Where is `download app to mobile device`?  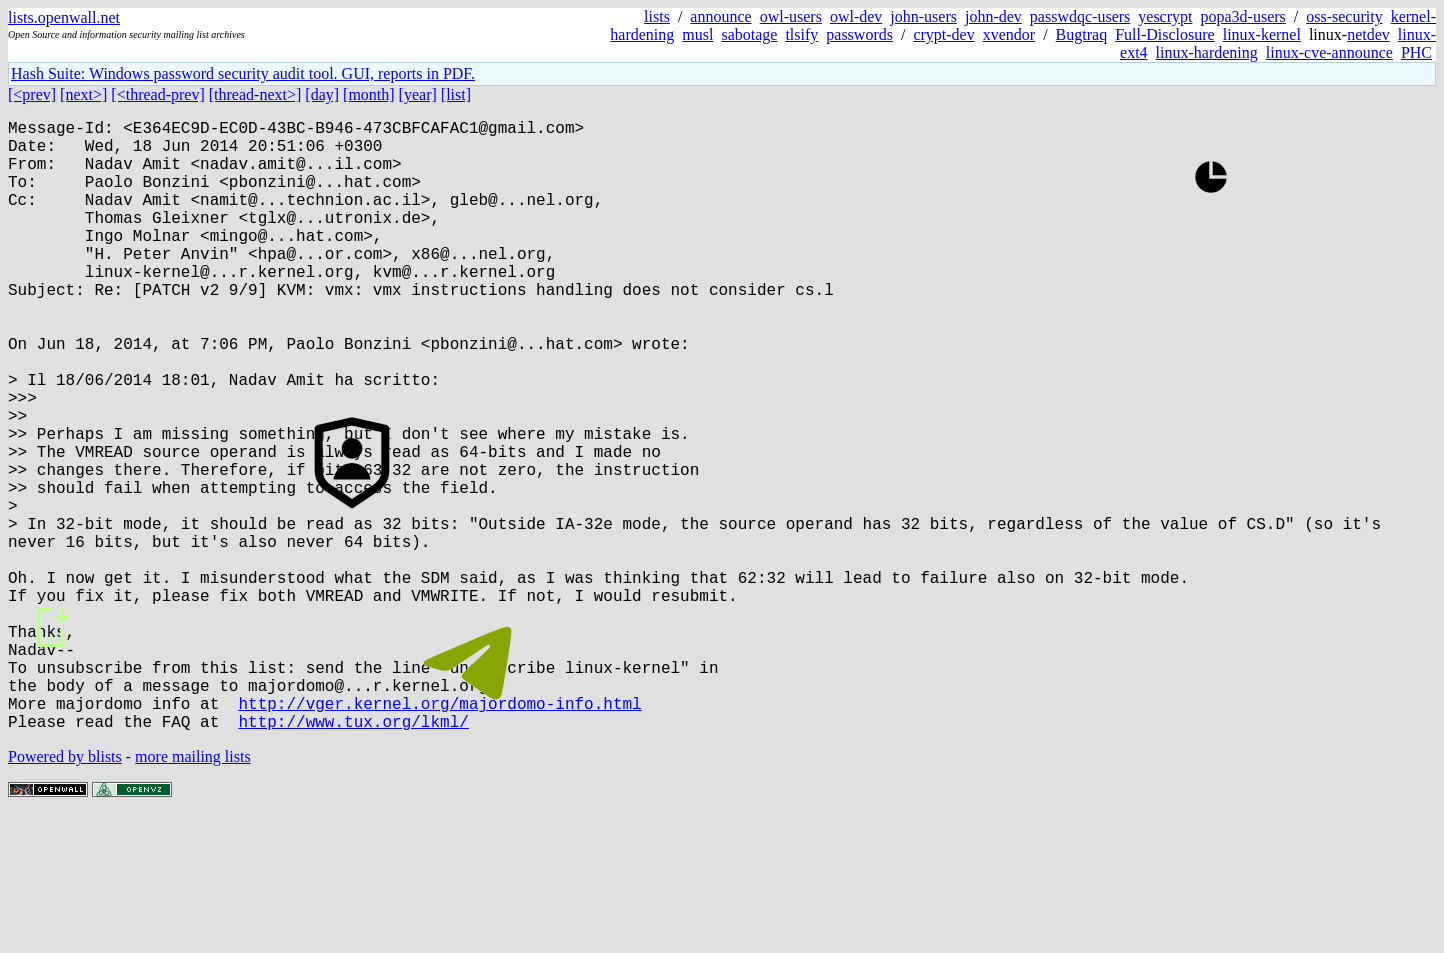
download app to mobile device is located at coordinates (50, 627).